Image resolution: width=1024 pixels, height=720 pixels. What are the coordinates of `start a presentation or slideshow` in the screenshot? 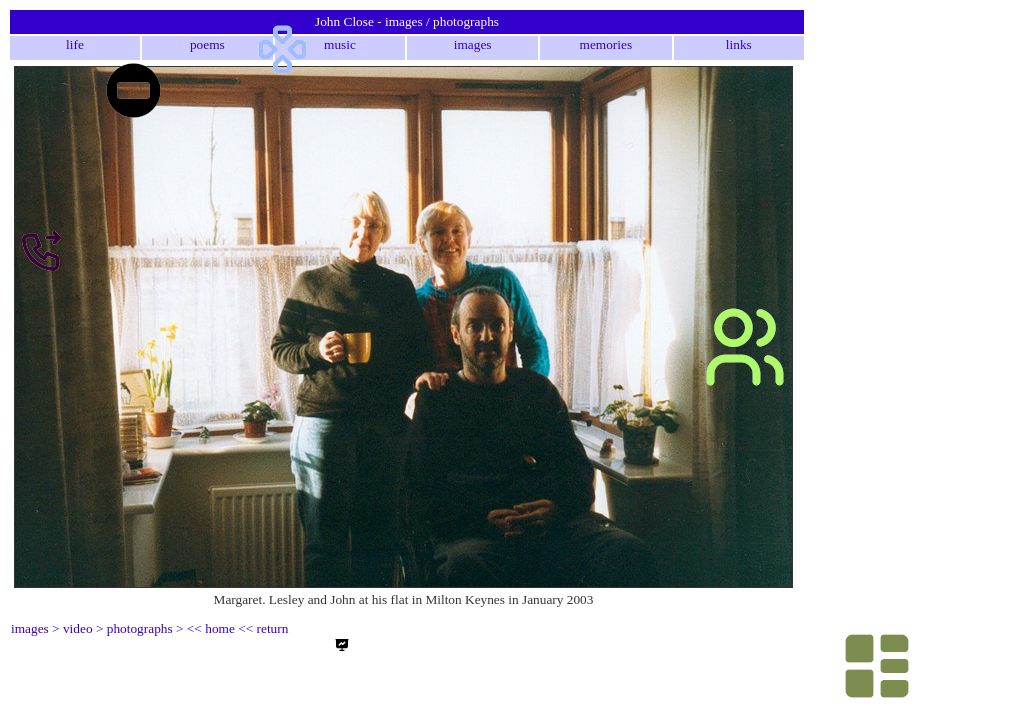 It's located at (342, 645).